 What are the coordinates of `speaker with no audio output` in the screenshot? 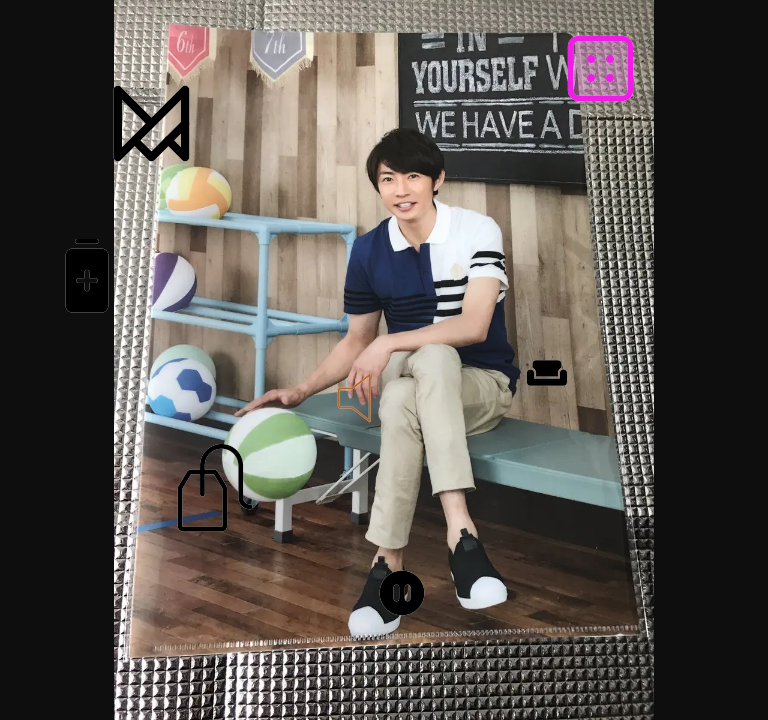 It's located at (362, 398).